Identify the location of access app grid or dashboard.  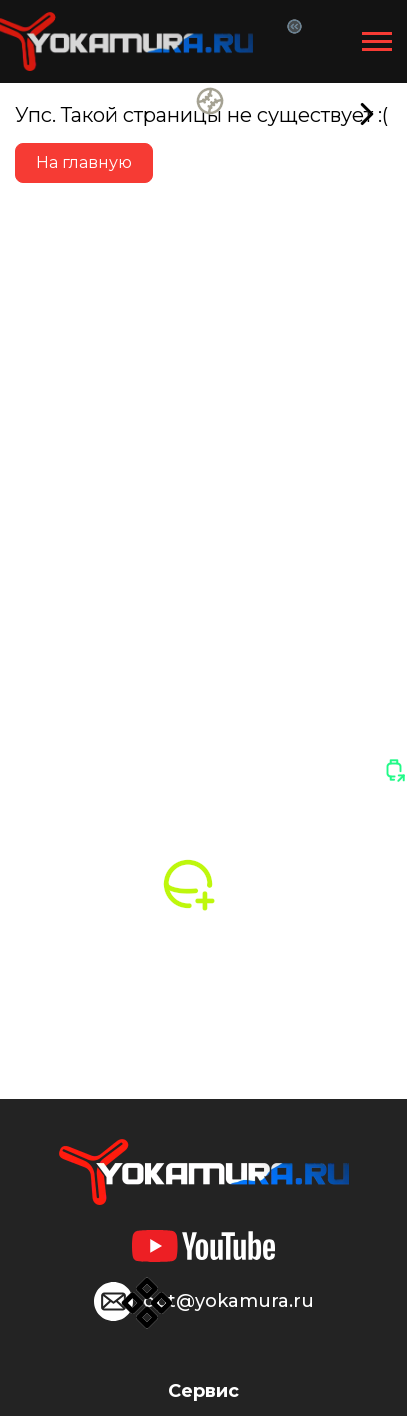
(147, 1303).